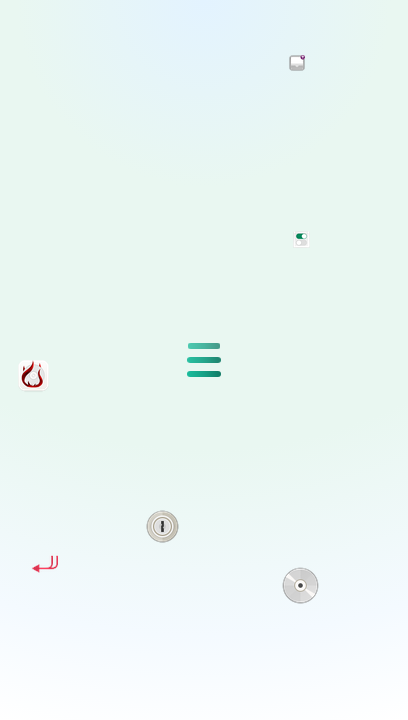  What do you see at coordinates (301, 239) in the screenshot?
I see `open system settings or preferences` at bounding box center [301, 239].